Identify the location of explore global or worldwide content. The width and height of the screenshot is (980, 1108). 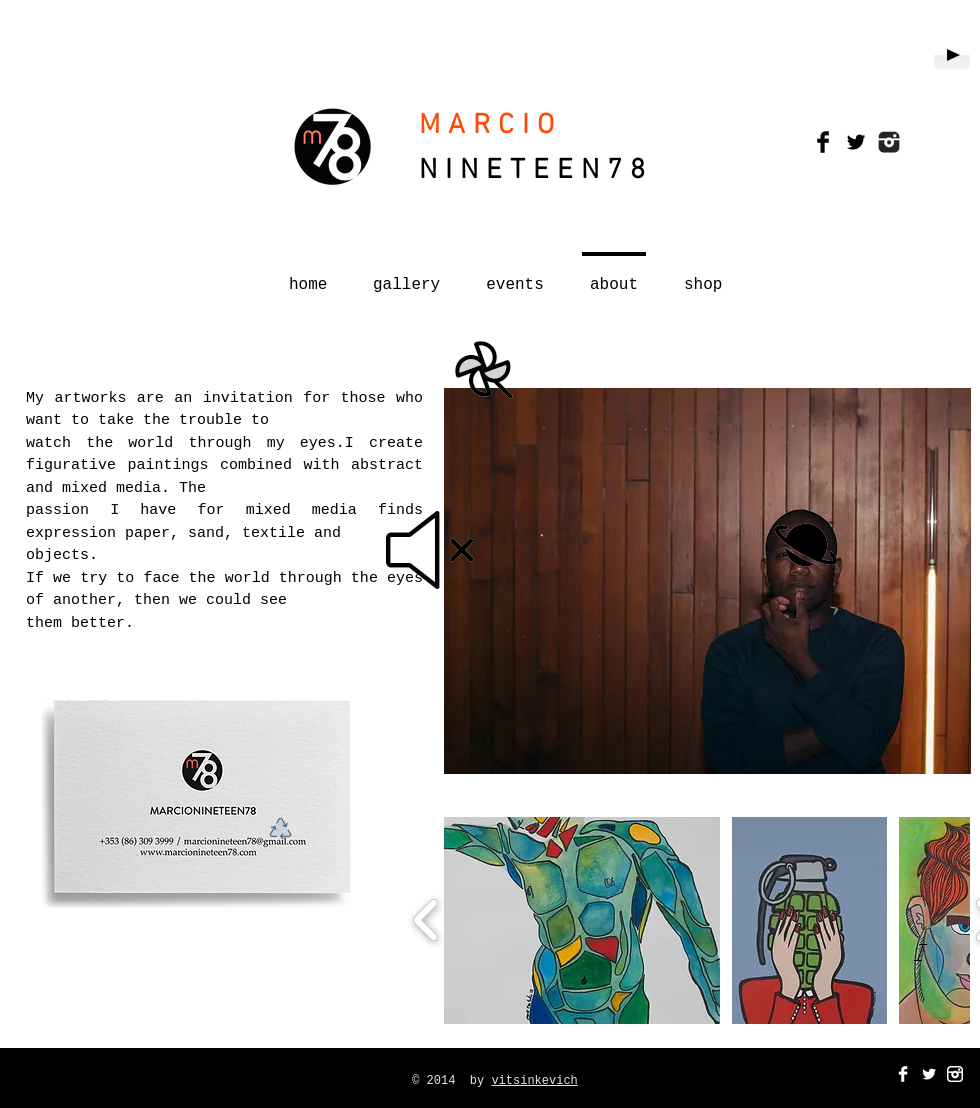
(806, 545).